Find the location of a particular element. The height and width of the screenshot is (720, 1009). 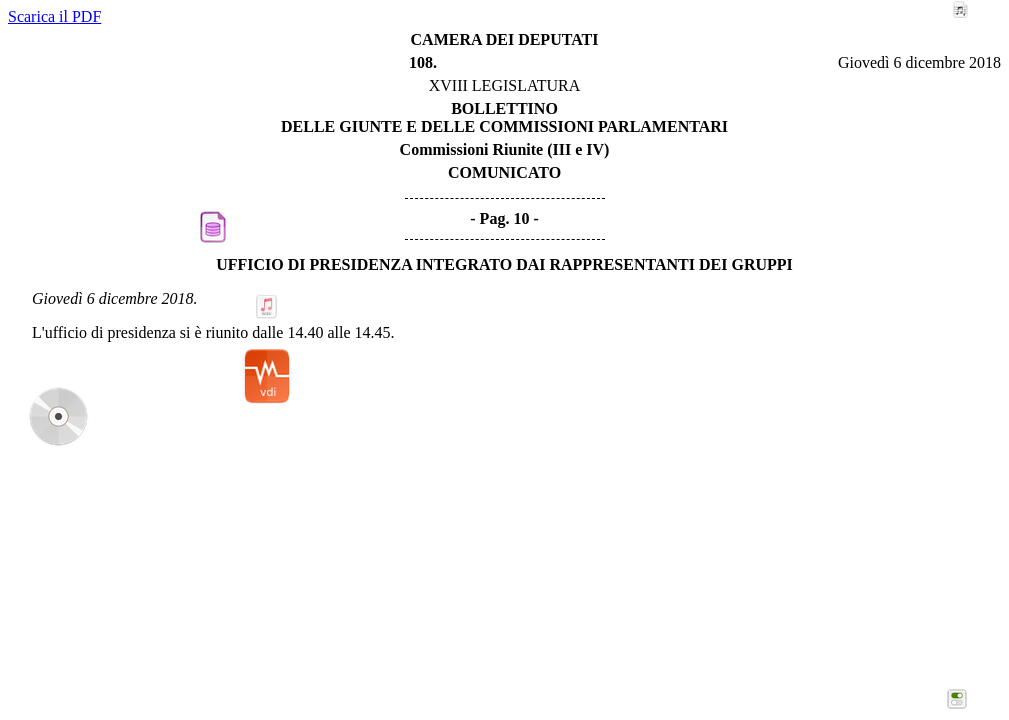

virtualbox virtual disk image file is located at coordinates (267, 376).